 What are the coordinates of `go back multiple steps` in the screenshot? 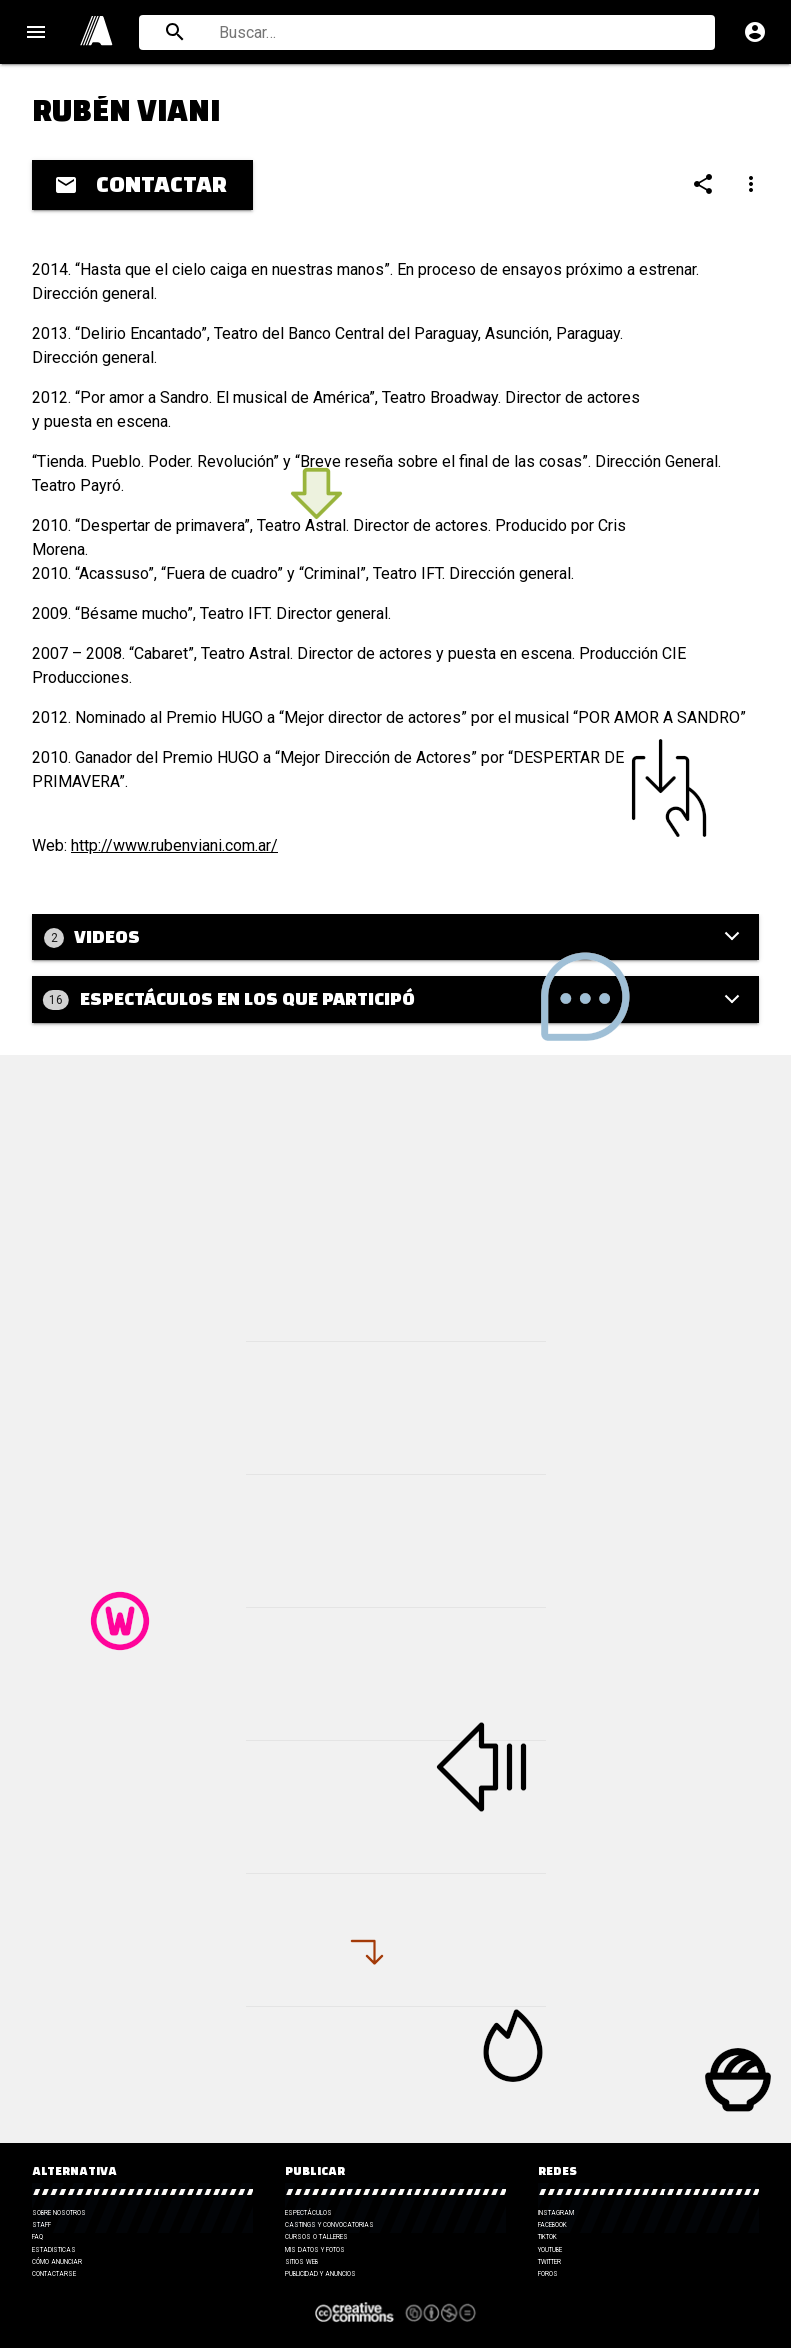 It's located at (485, 1767).